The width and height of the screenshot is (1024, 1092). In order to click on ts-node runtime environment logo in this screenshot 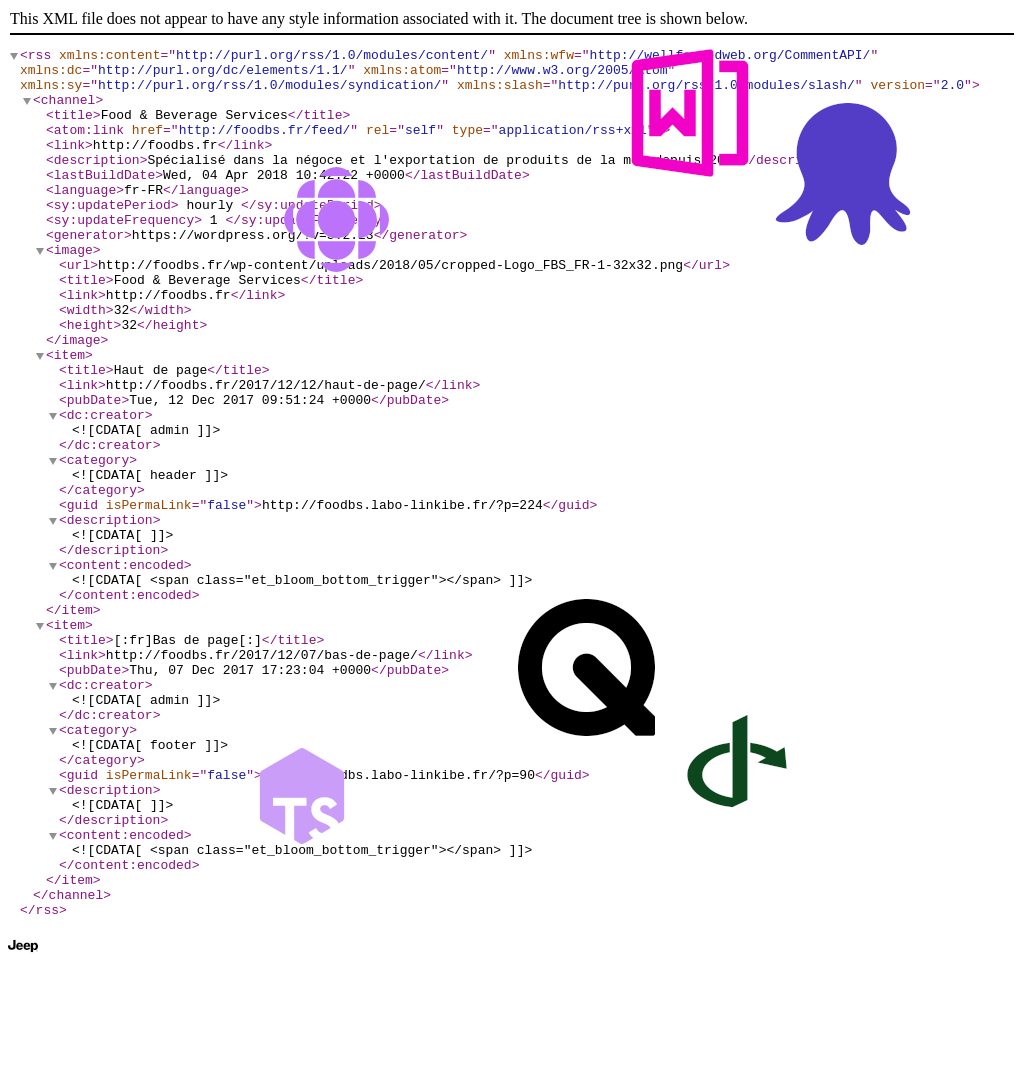, I will do `click(302, 796)`.